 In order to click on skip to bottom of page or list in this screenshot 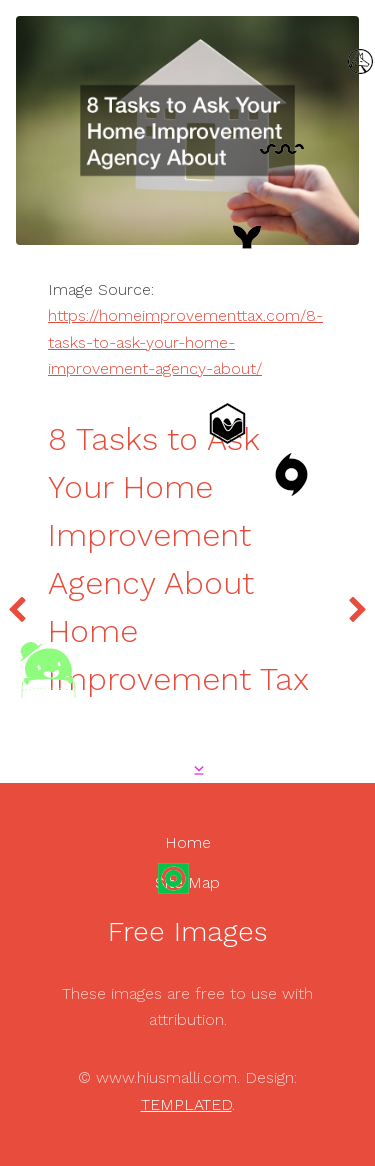, I will do `click(199, 771)`.